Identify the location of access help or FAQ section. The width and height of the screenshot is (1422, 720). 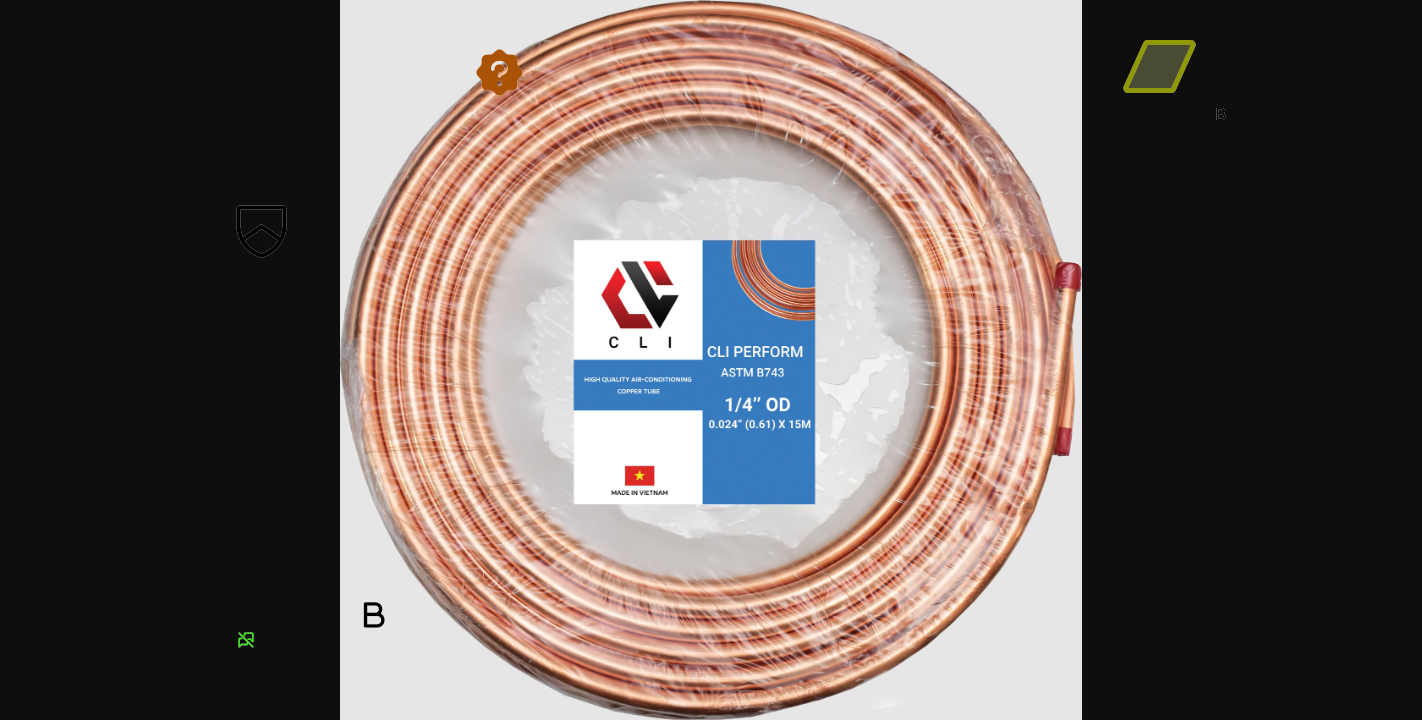
(499, 72).